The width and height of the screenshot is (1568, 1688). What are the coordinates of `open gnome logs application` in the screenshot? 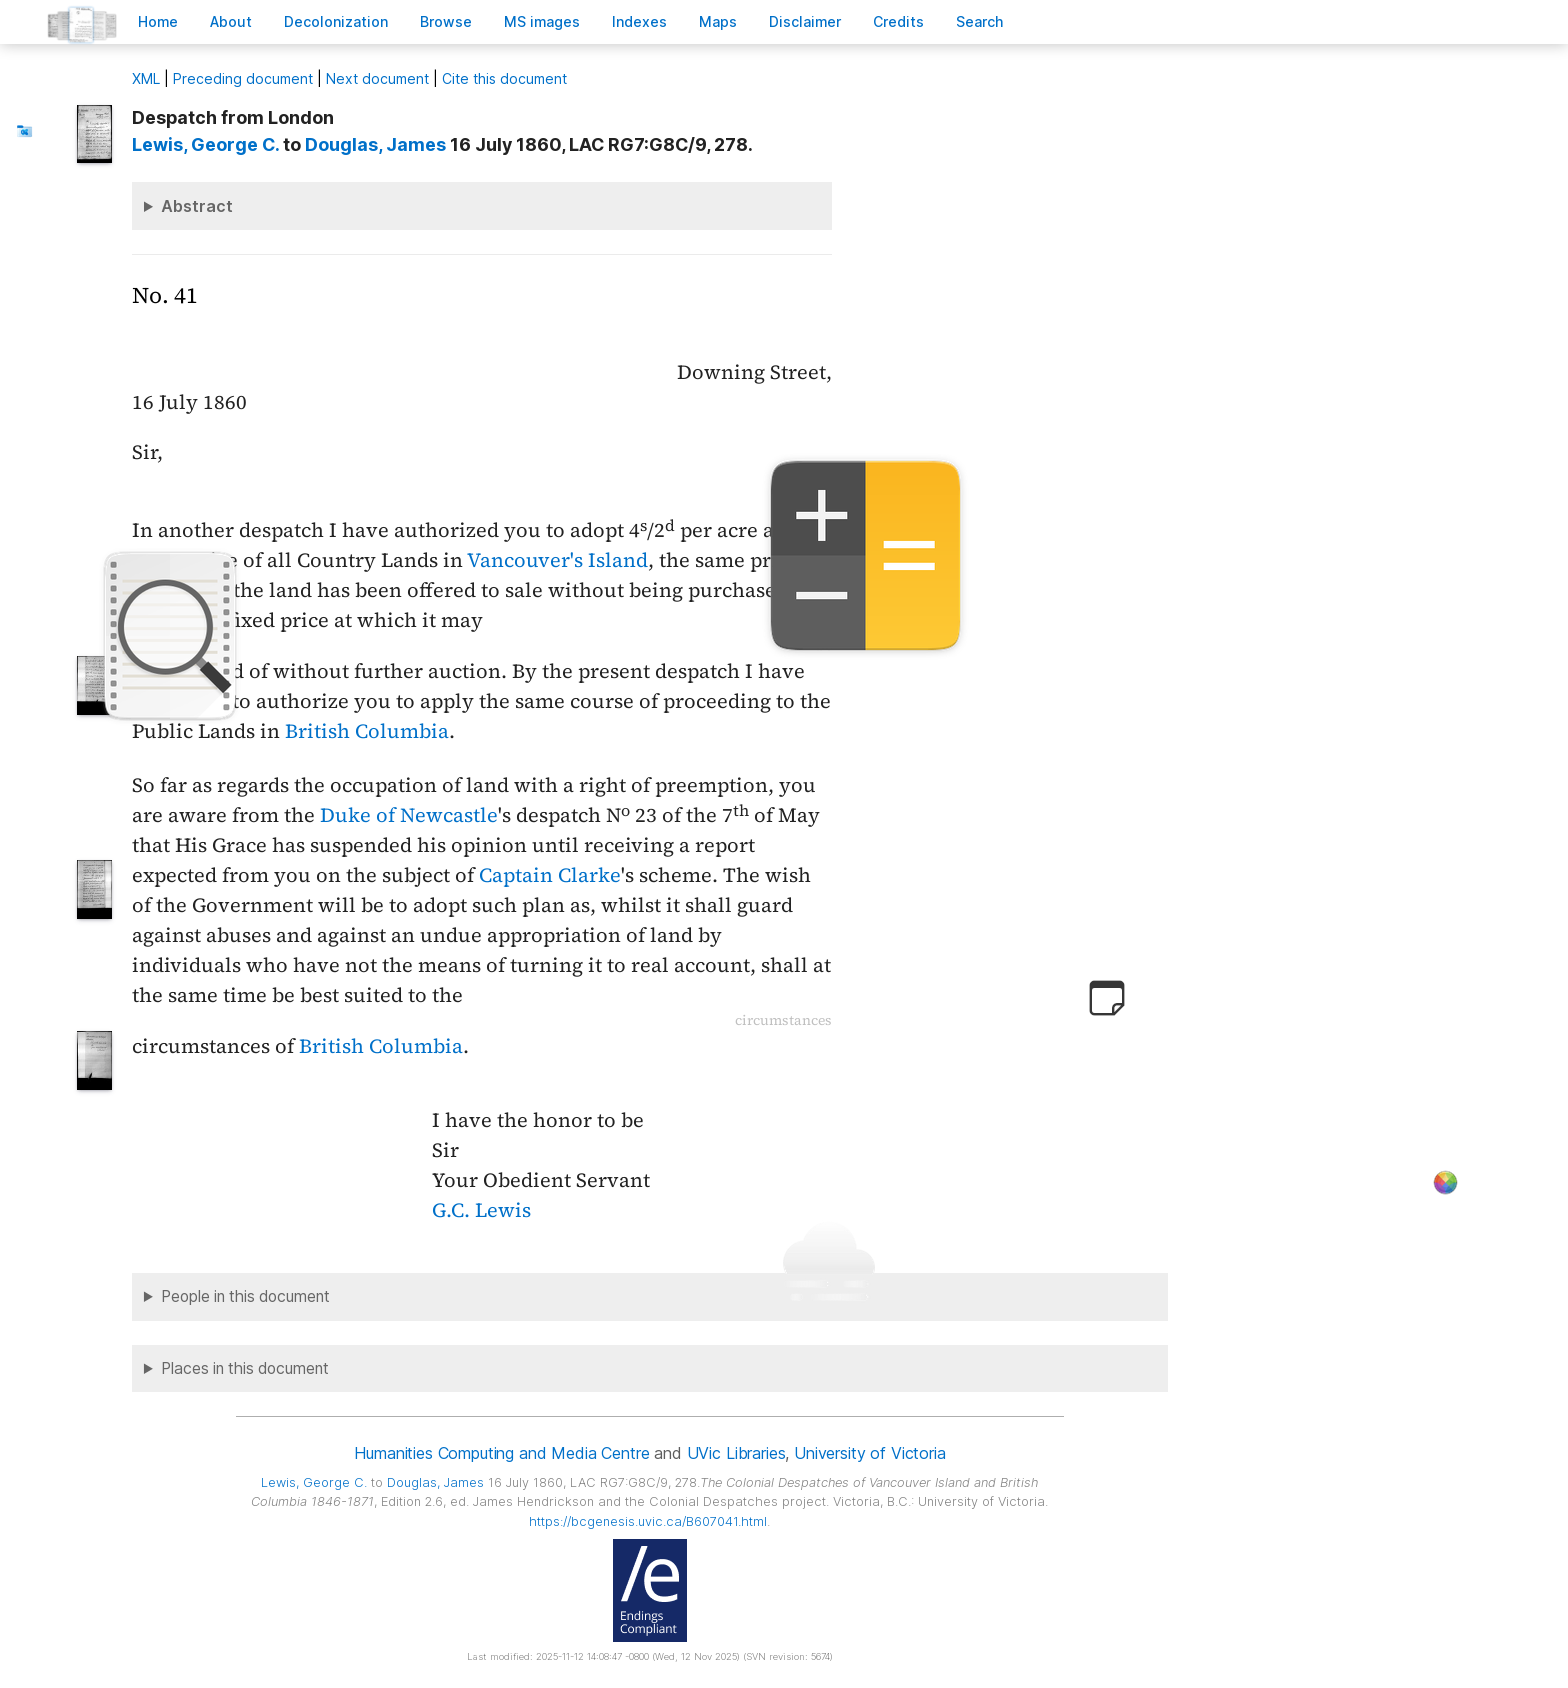 It's located at (170, 636).